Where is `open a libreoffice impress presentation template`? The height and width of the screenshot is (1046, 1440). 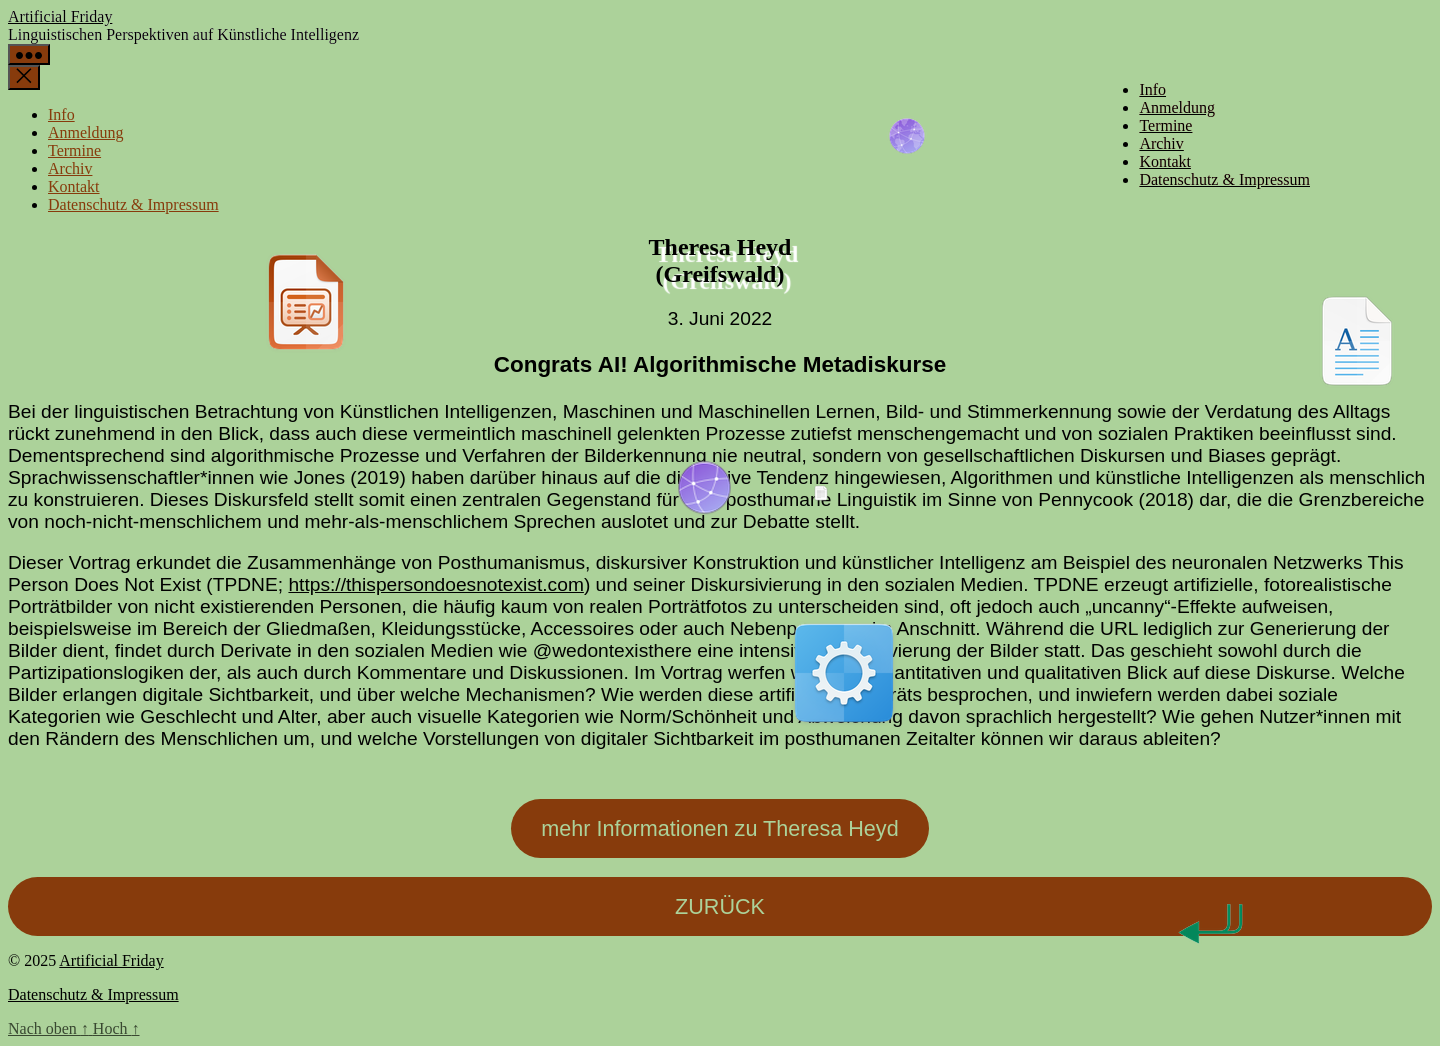
open a libreoffice impress presentation template is located at coordinates (306, 302).